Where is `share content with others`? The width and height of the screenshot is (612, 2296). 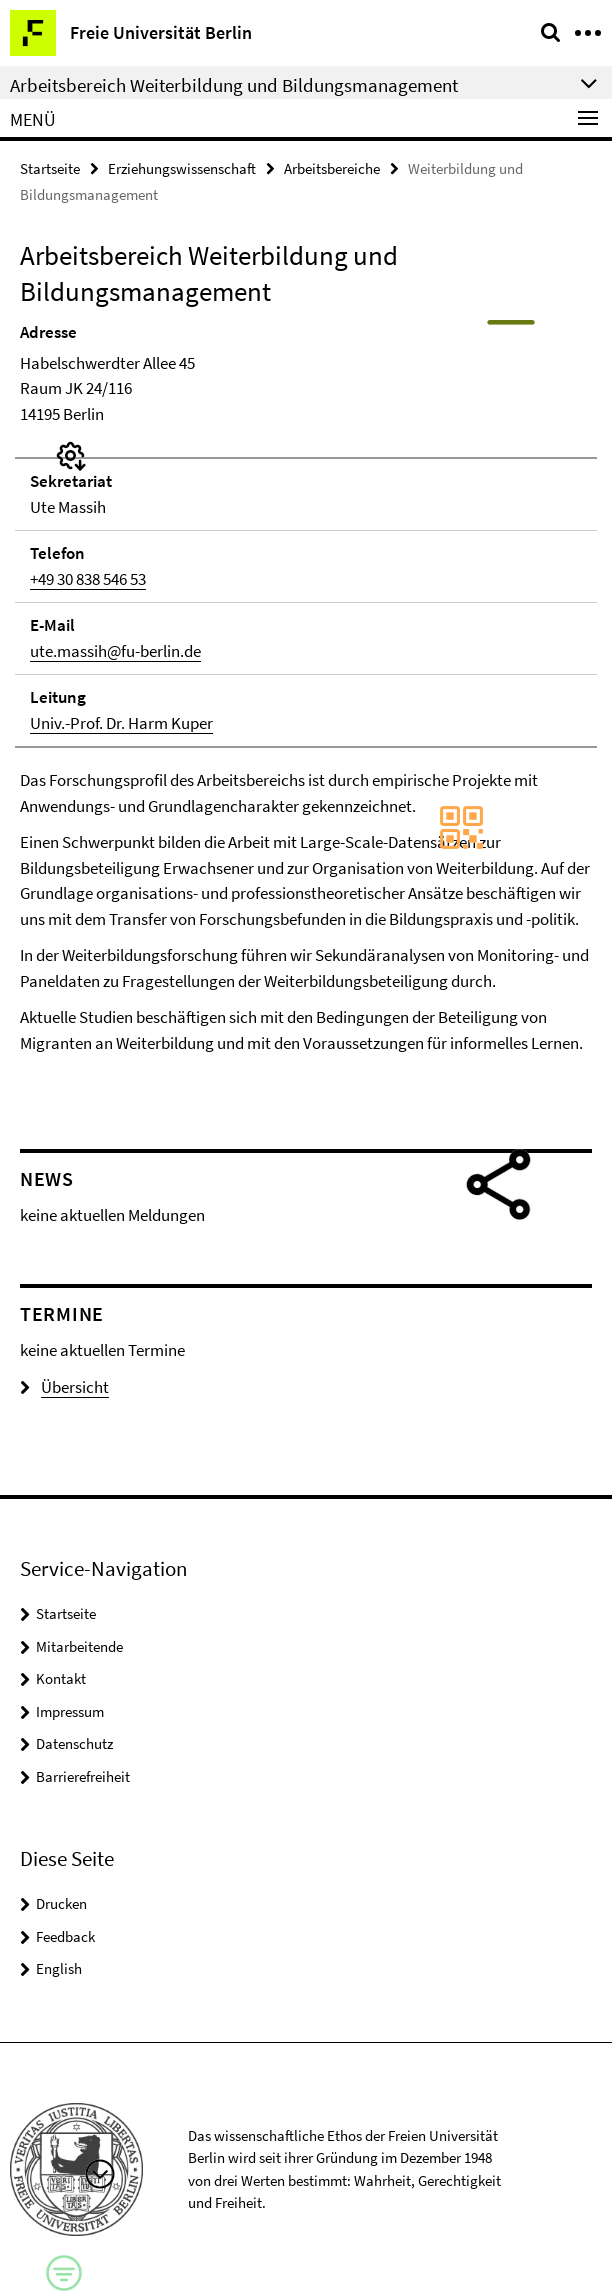
share content with others is located at coordinates (498, 1184).